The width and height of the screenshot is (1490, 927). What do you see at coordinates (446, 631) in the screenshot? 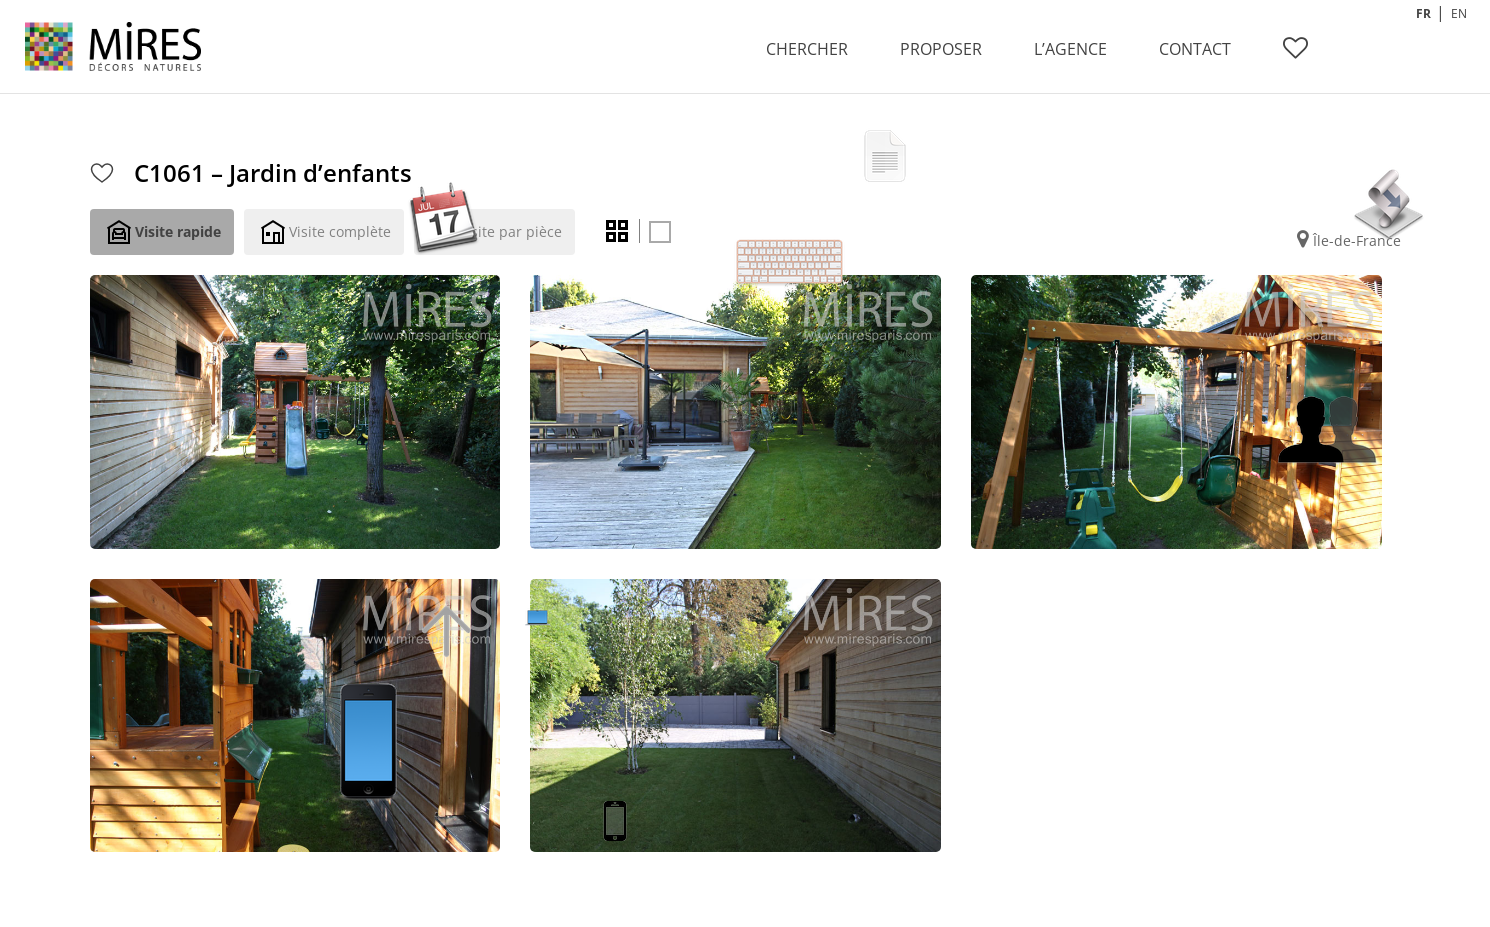
I see `upload or send file` at bounding box center [446, 631].